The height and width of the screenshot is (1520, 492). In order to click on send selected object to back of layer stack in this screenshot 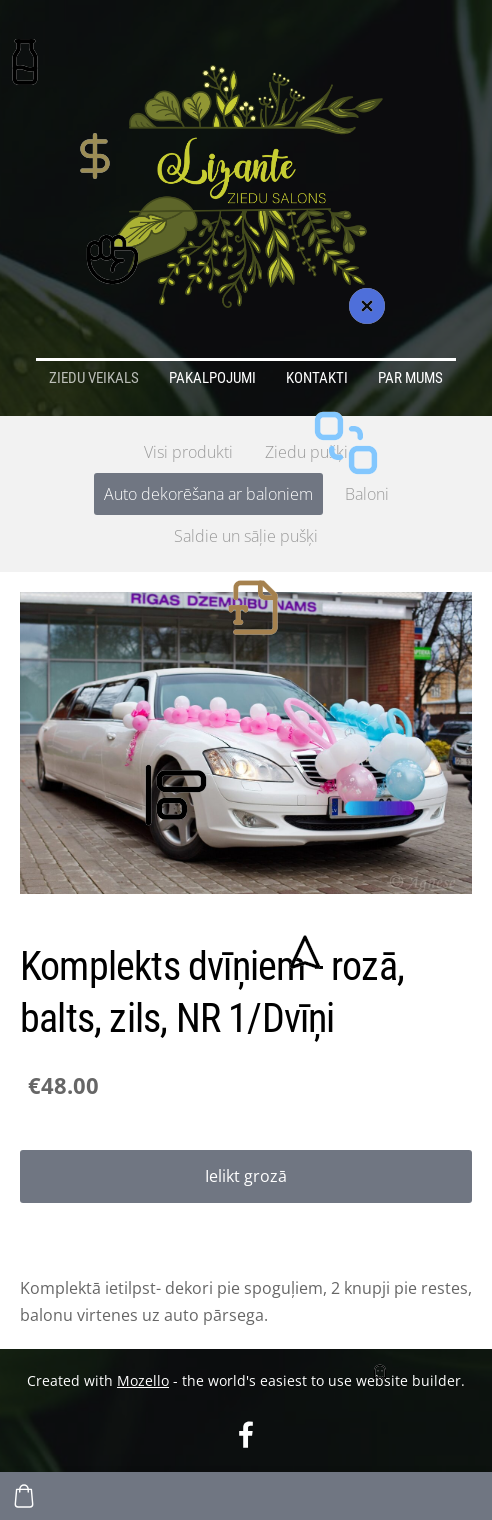, I will do `click(346, 443)`.